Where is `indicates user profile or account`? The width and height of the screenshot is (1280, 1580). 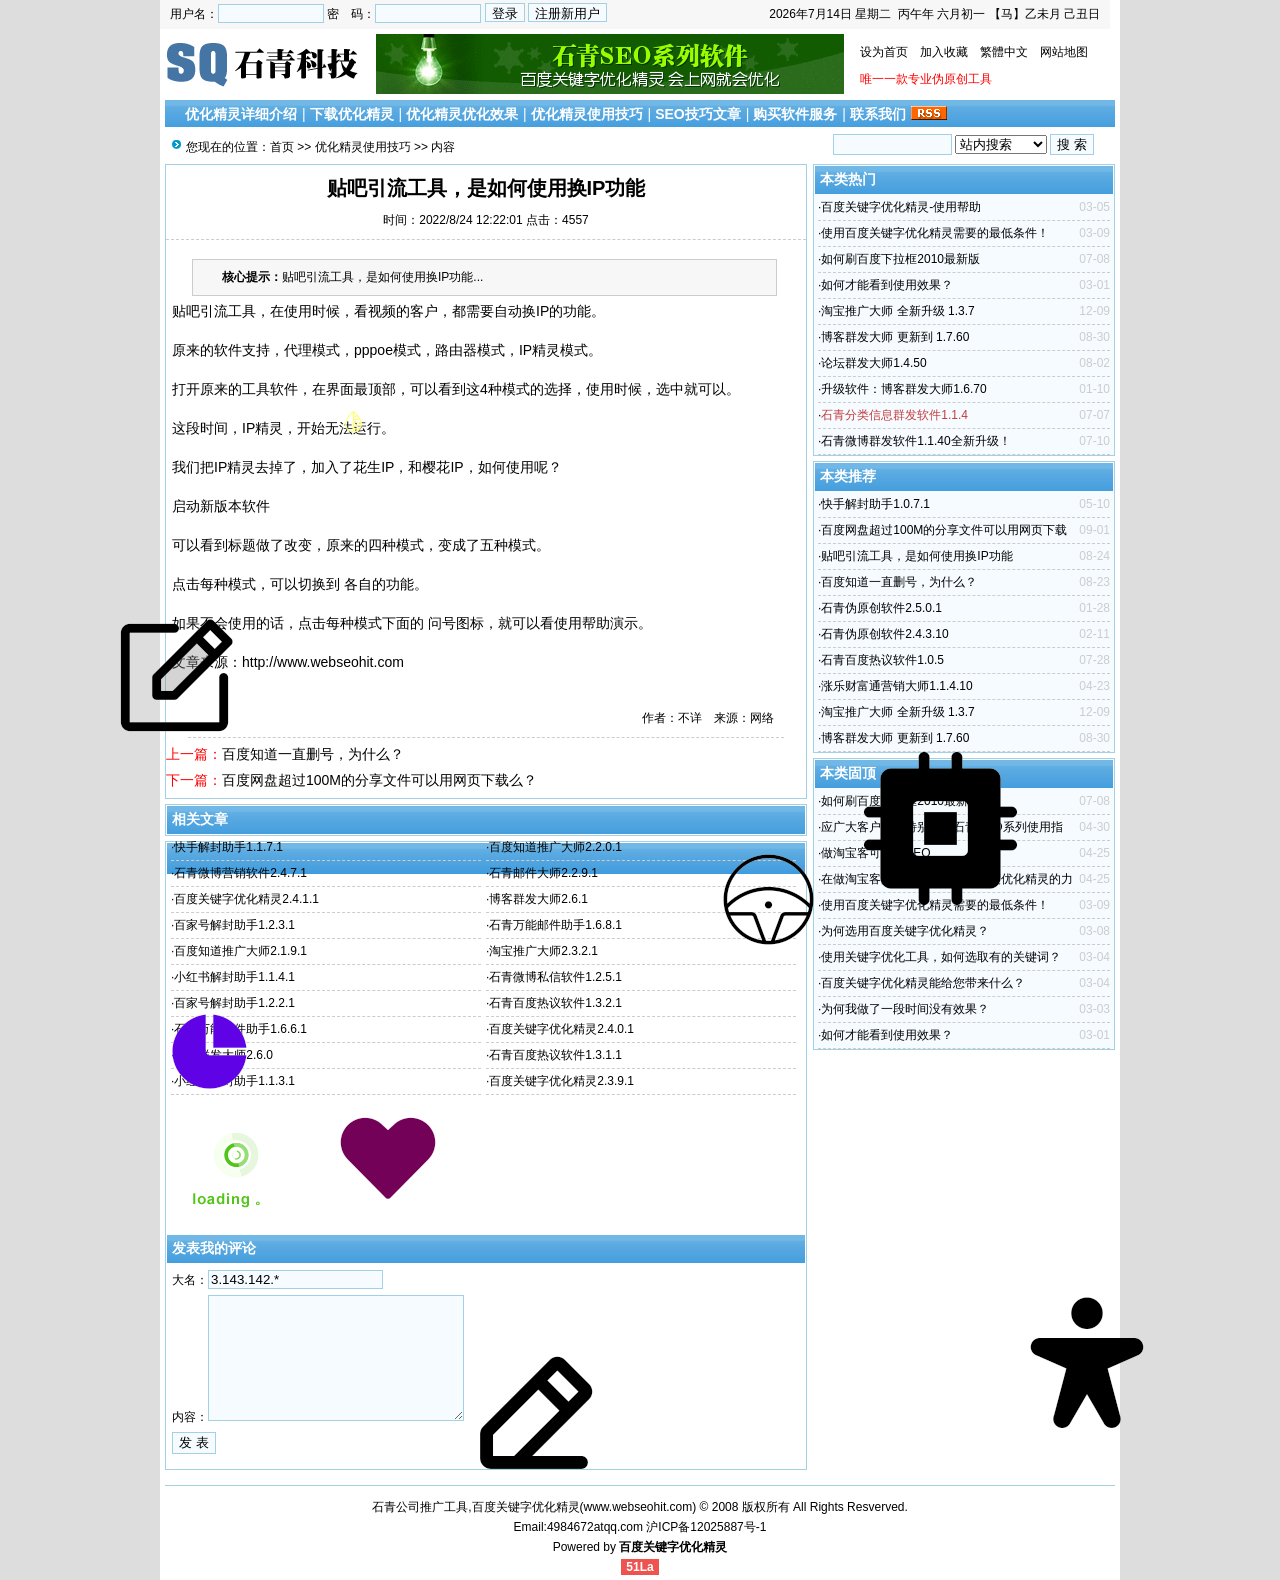
indicates user profile or account is located at coordinates (1087, 1365).